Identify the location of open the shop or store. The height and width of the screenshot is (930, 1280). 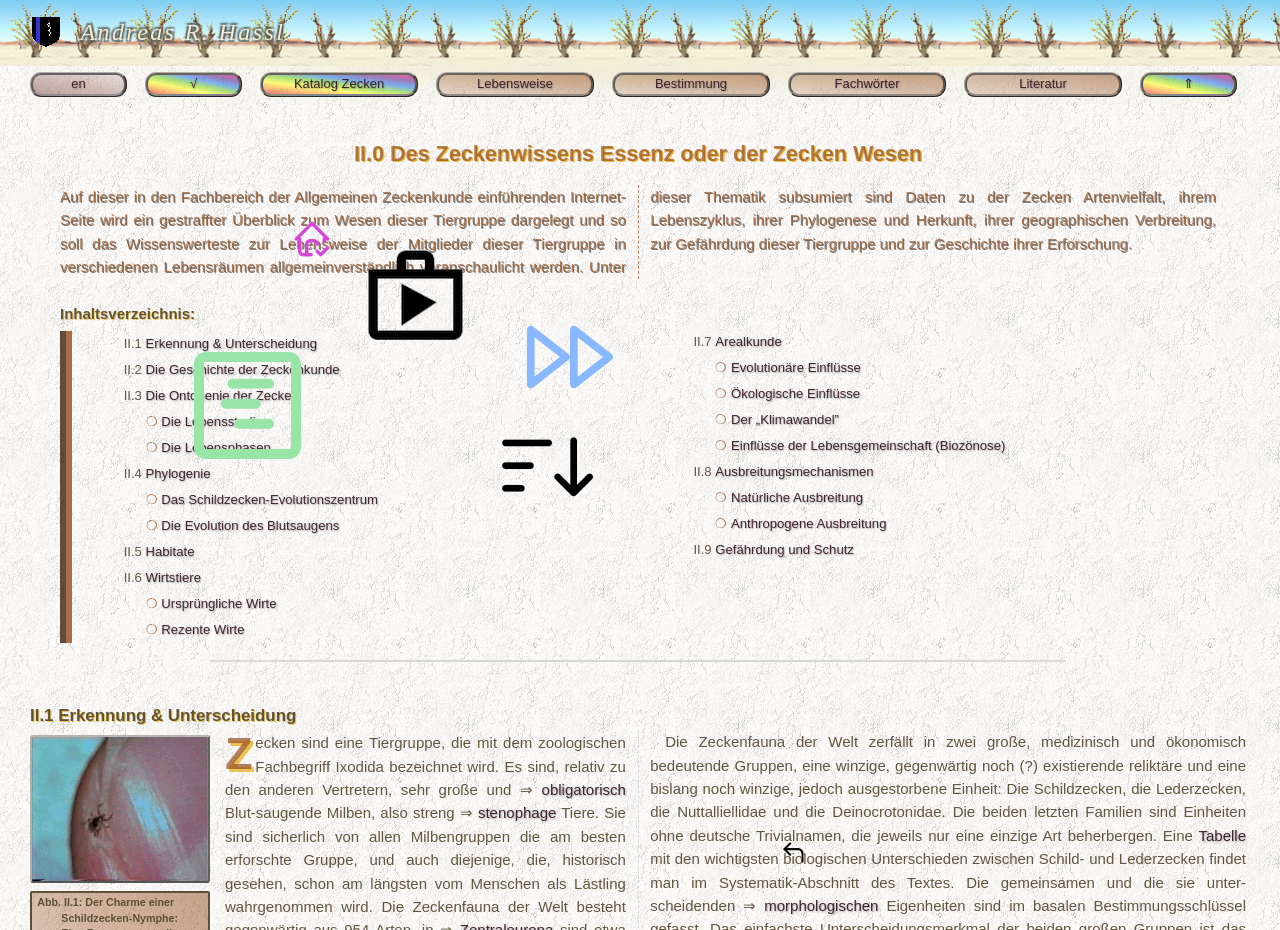
(415, 297).